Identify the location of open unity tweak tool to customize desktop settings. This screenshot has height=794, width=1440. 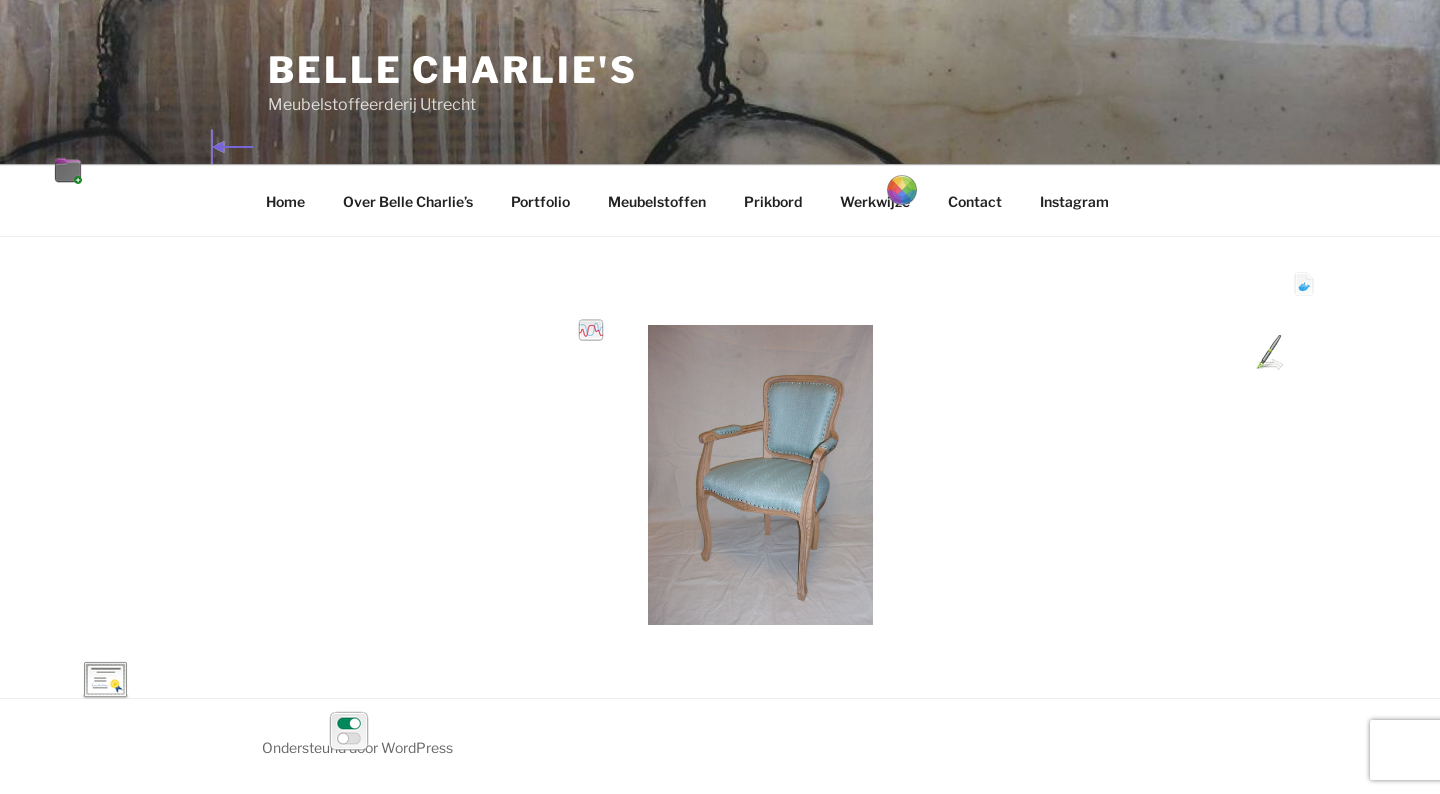
(349, 731).